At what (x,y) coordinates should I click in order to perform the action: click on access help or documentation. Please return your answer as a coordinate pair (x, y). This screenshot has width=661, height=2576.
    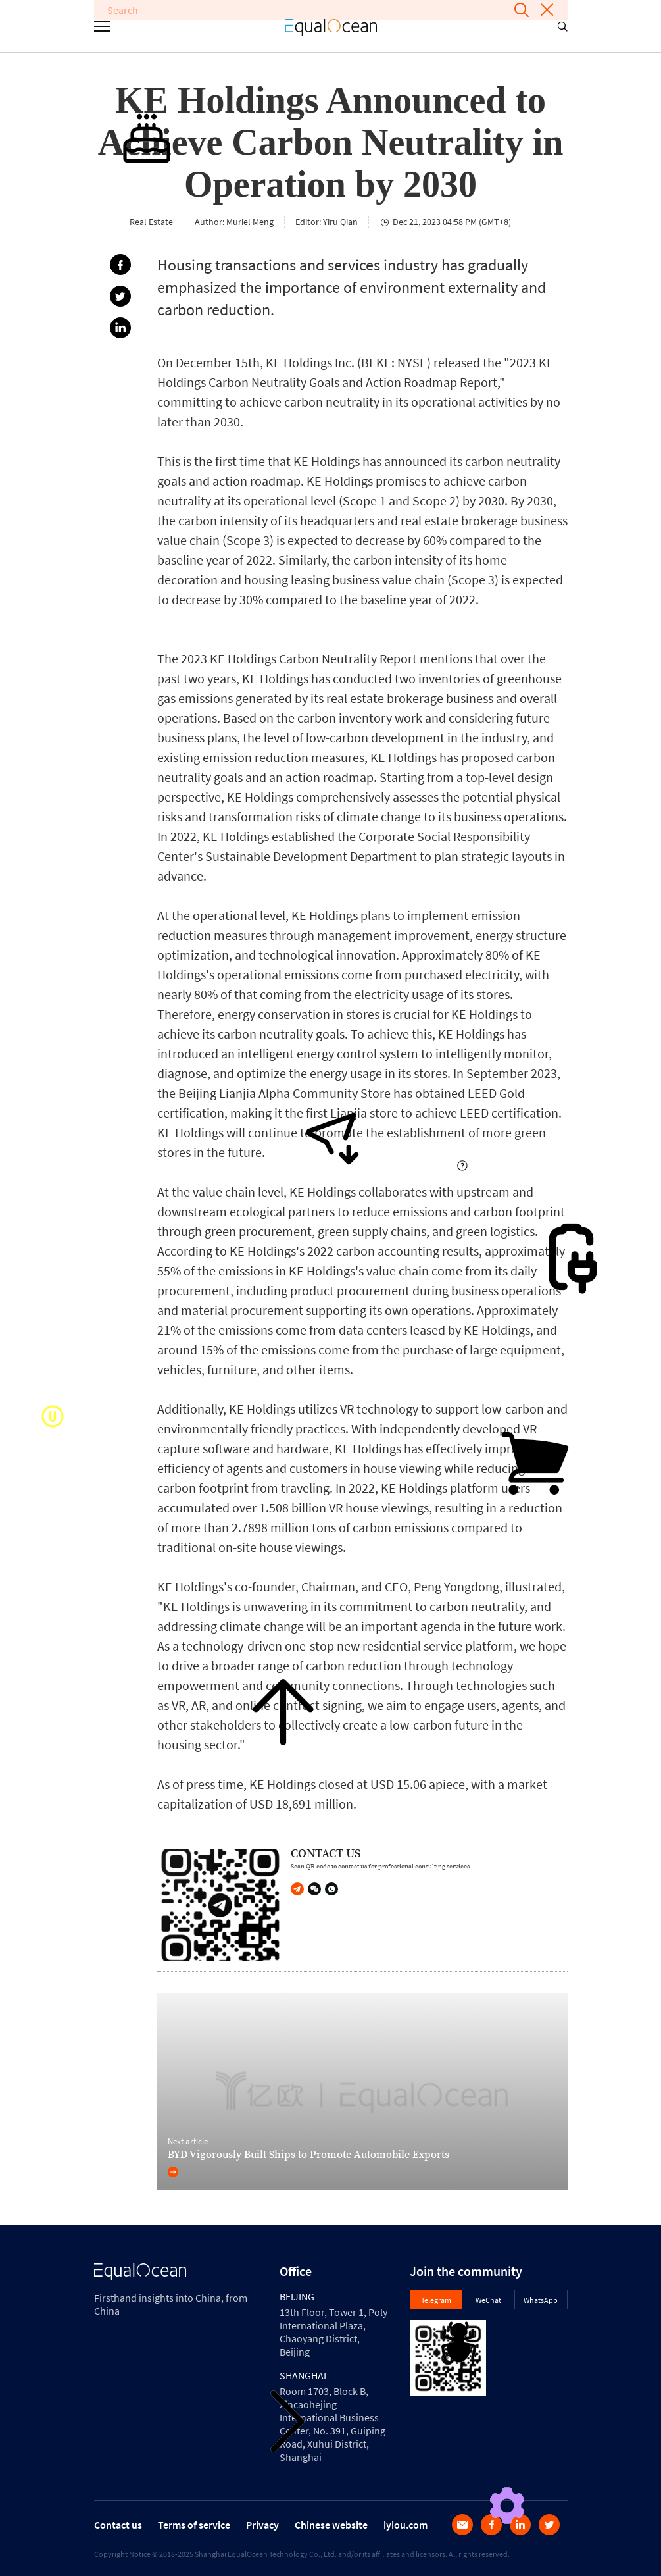
    Looking at the image, I should click on (462, 1166).